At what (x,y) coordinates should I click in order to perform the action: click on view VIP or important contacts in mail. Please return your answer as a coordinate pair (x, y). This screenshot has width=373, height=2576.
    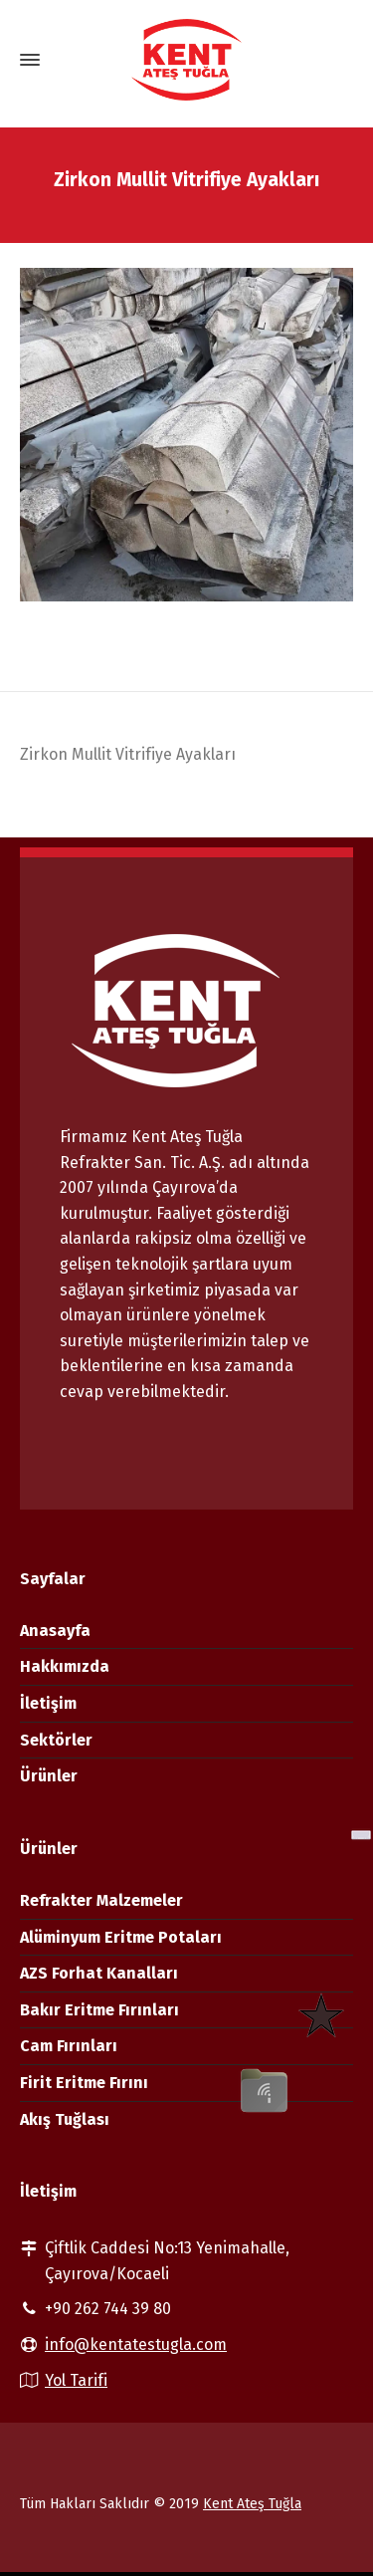
    Looking at the image, I should click on (321, 2015).